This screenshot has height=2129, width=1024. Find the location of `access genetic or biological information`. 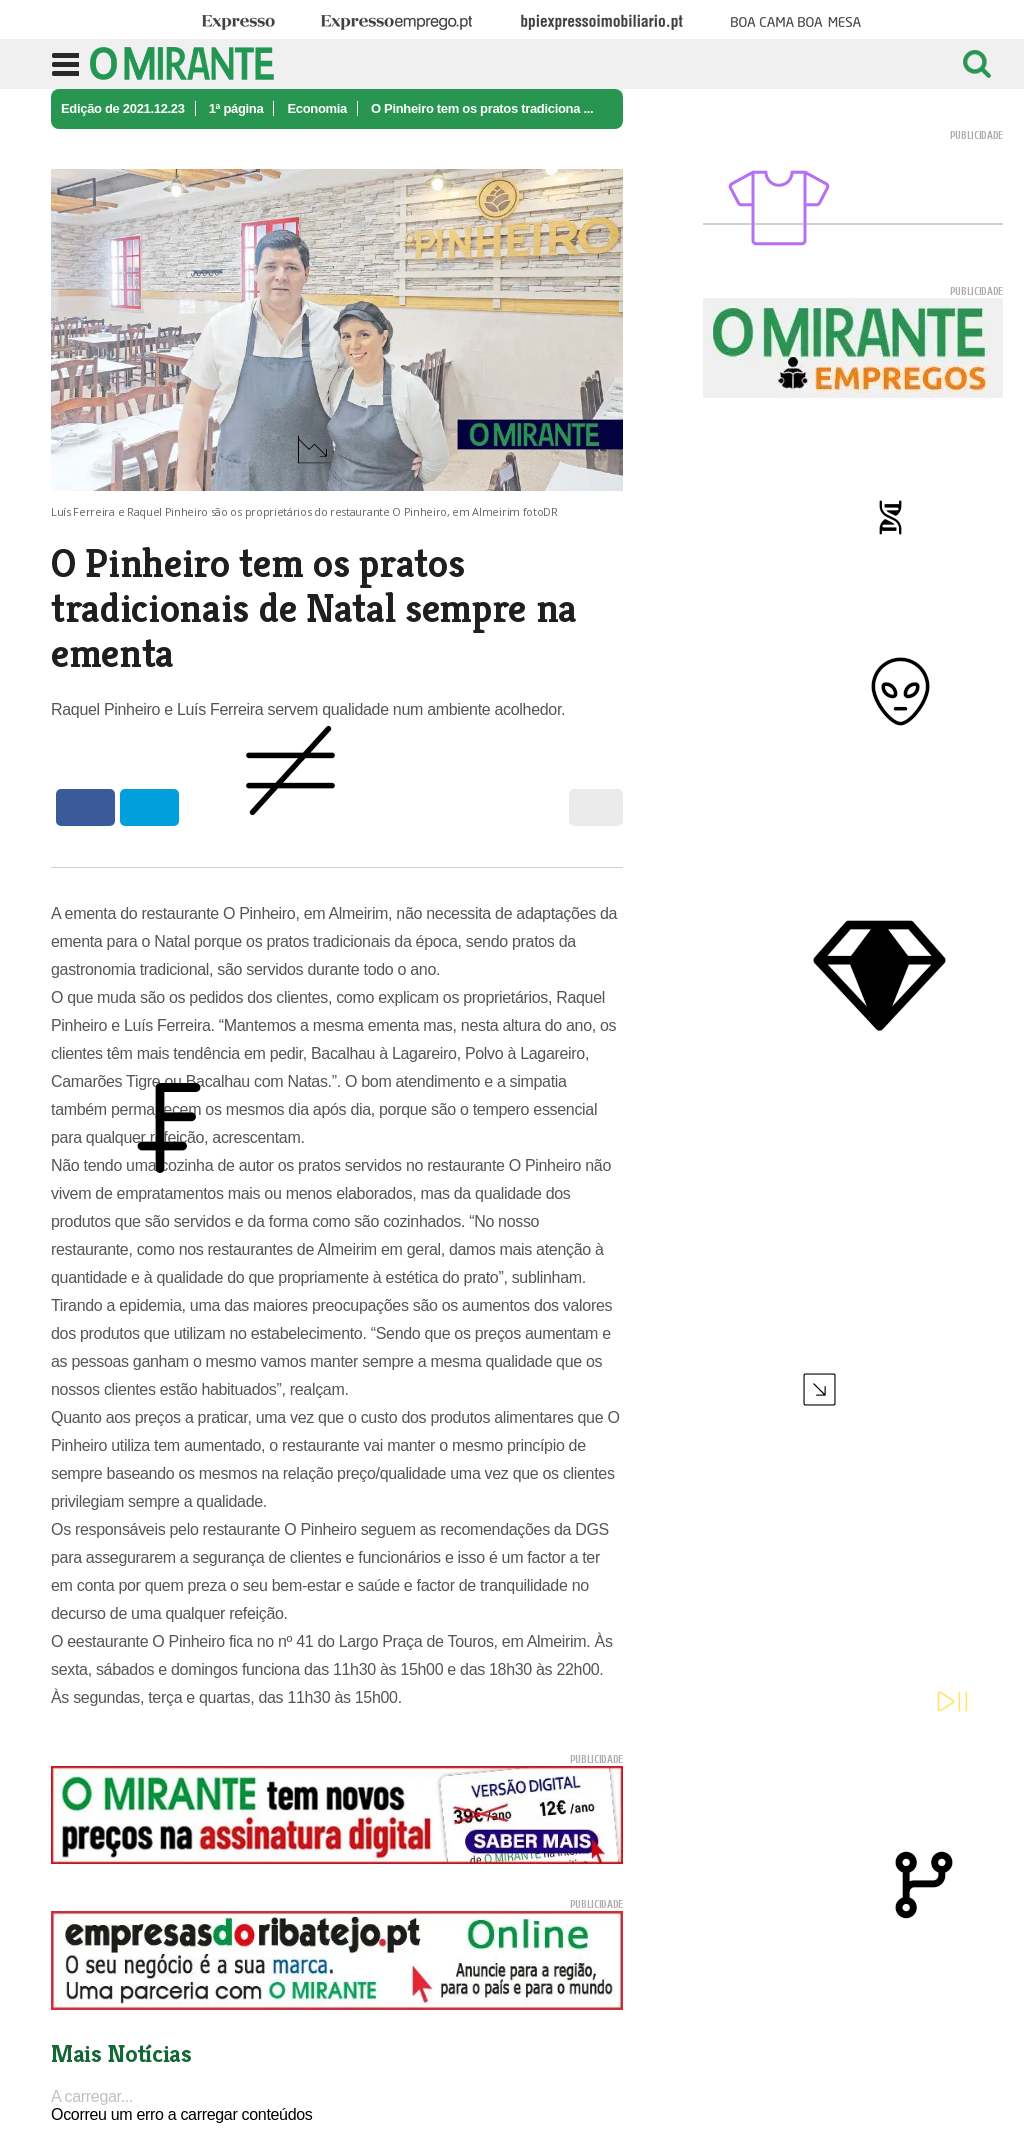

access genetic or biological information is located at coordinates (890, 517).